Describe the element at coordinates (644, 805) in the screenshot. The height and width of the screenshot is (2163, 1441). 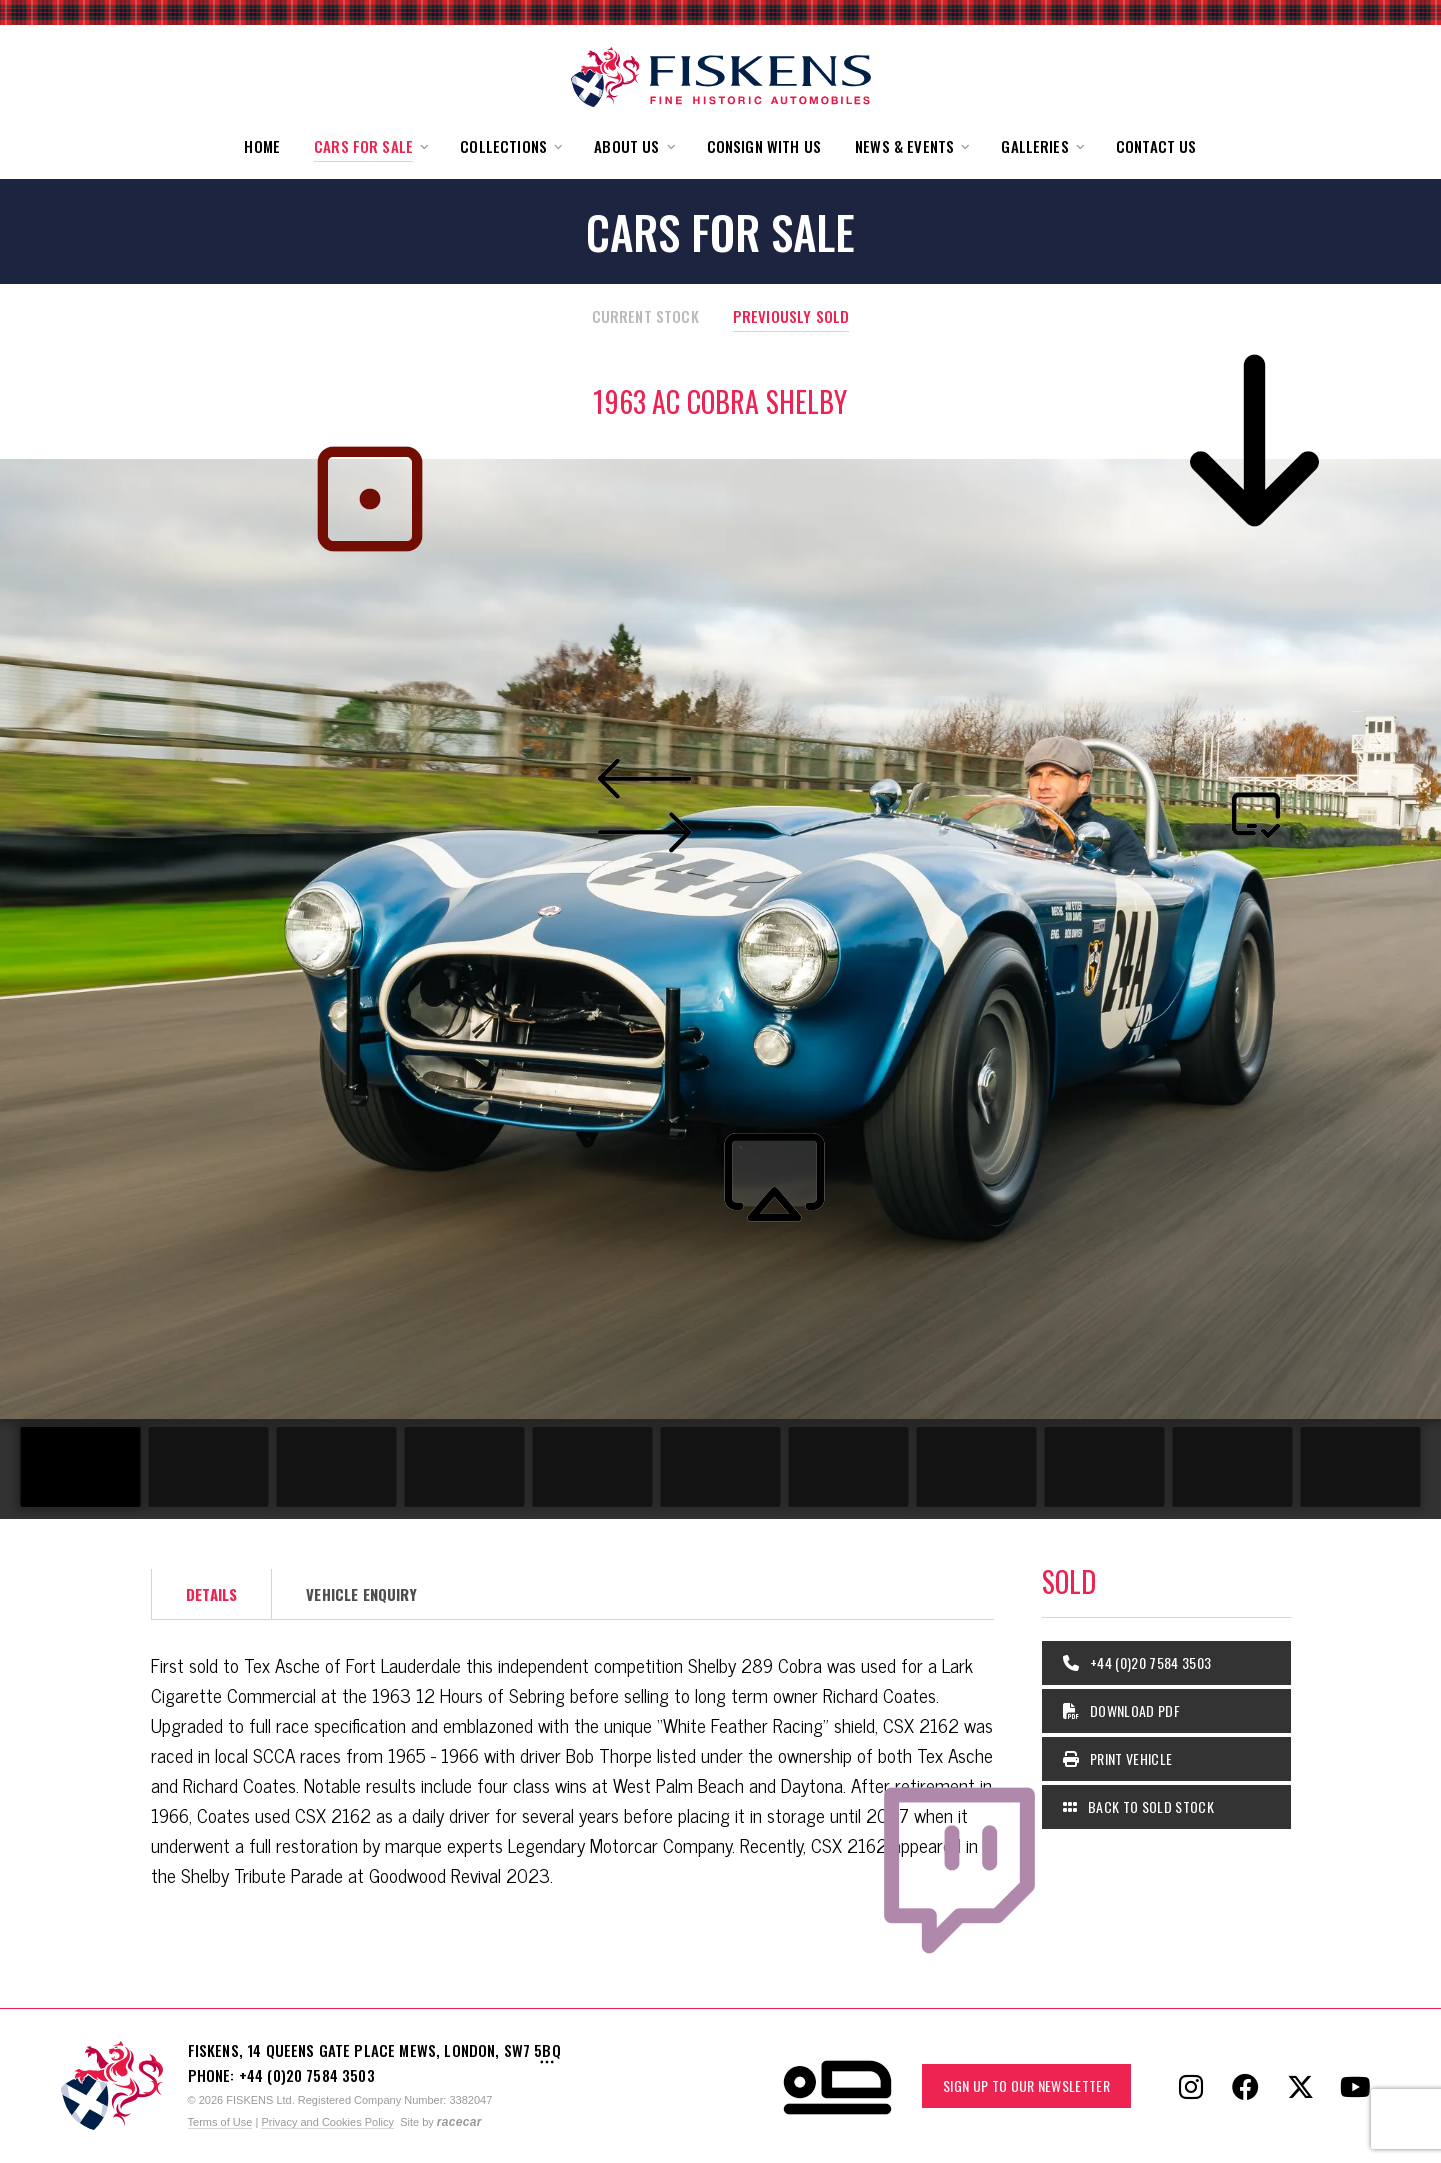
I see `swap or exchange items` at that location.